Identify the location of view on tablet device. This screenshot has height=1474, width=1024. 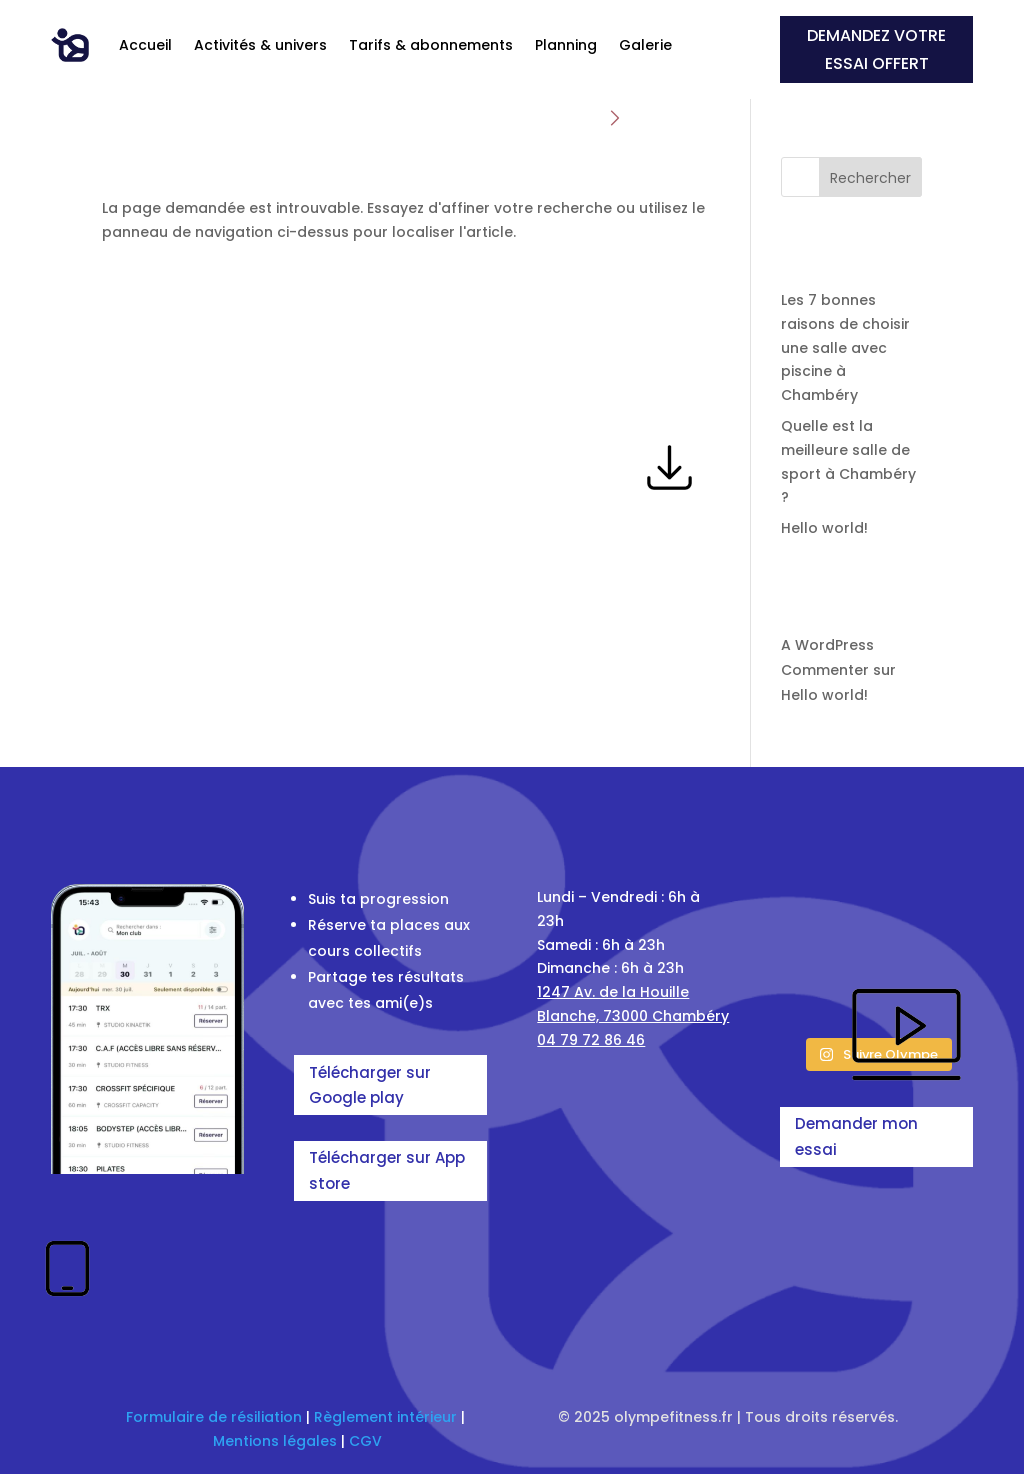
(67, 1268).